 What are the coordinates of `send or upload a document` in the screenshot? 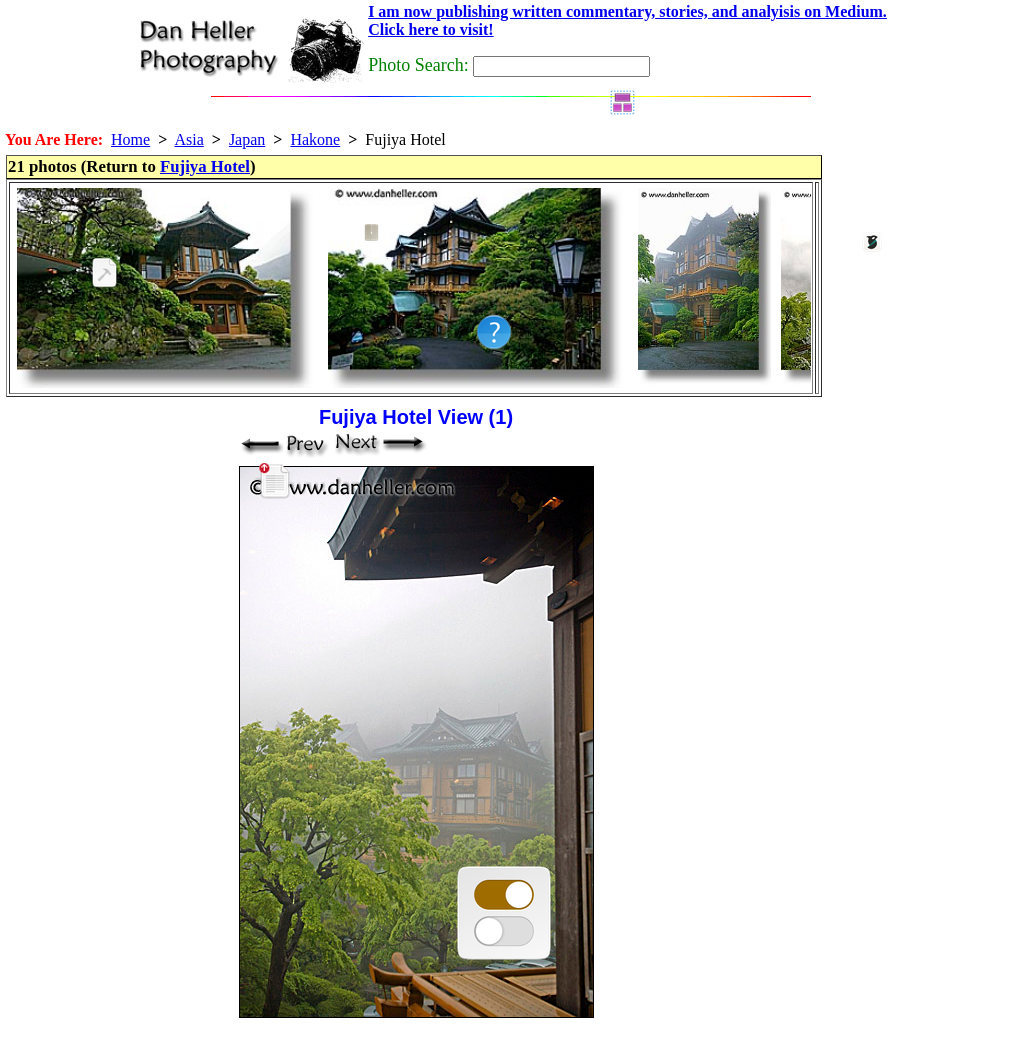 It's located at (275, 481).